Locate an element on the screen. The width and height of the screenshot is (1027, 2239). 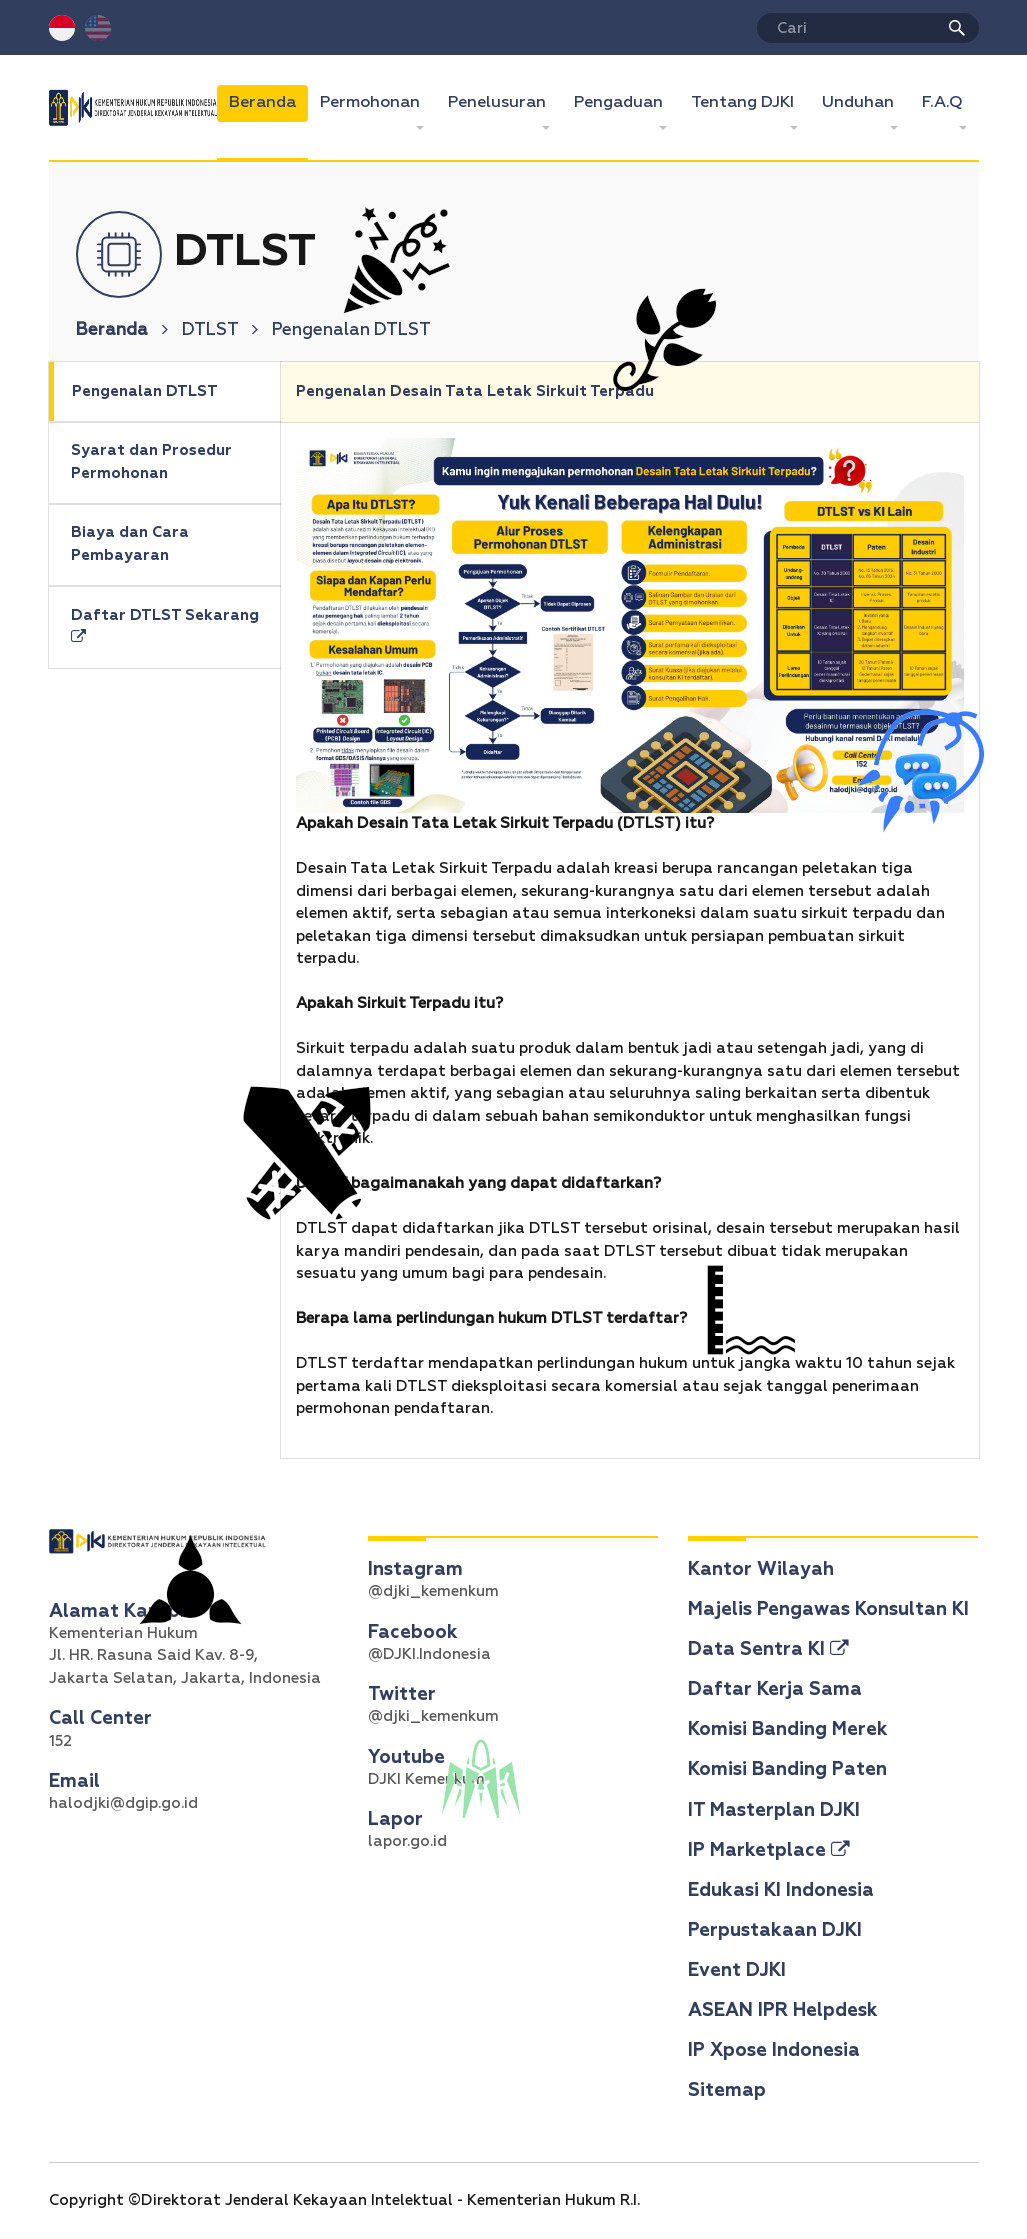
indicates low tide conditions is located at coordinates (749, 1310).